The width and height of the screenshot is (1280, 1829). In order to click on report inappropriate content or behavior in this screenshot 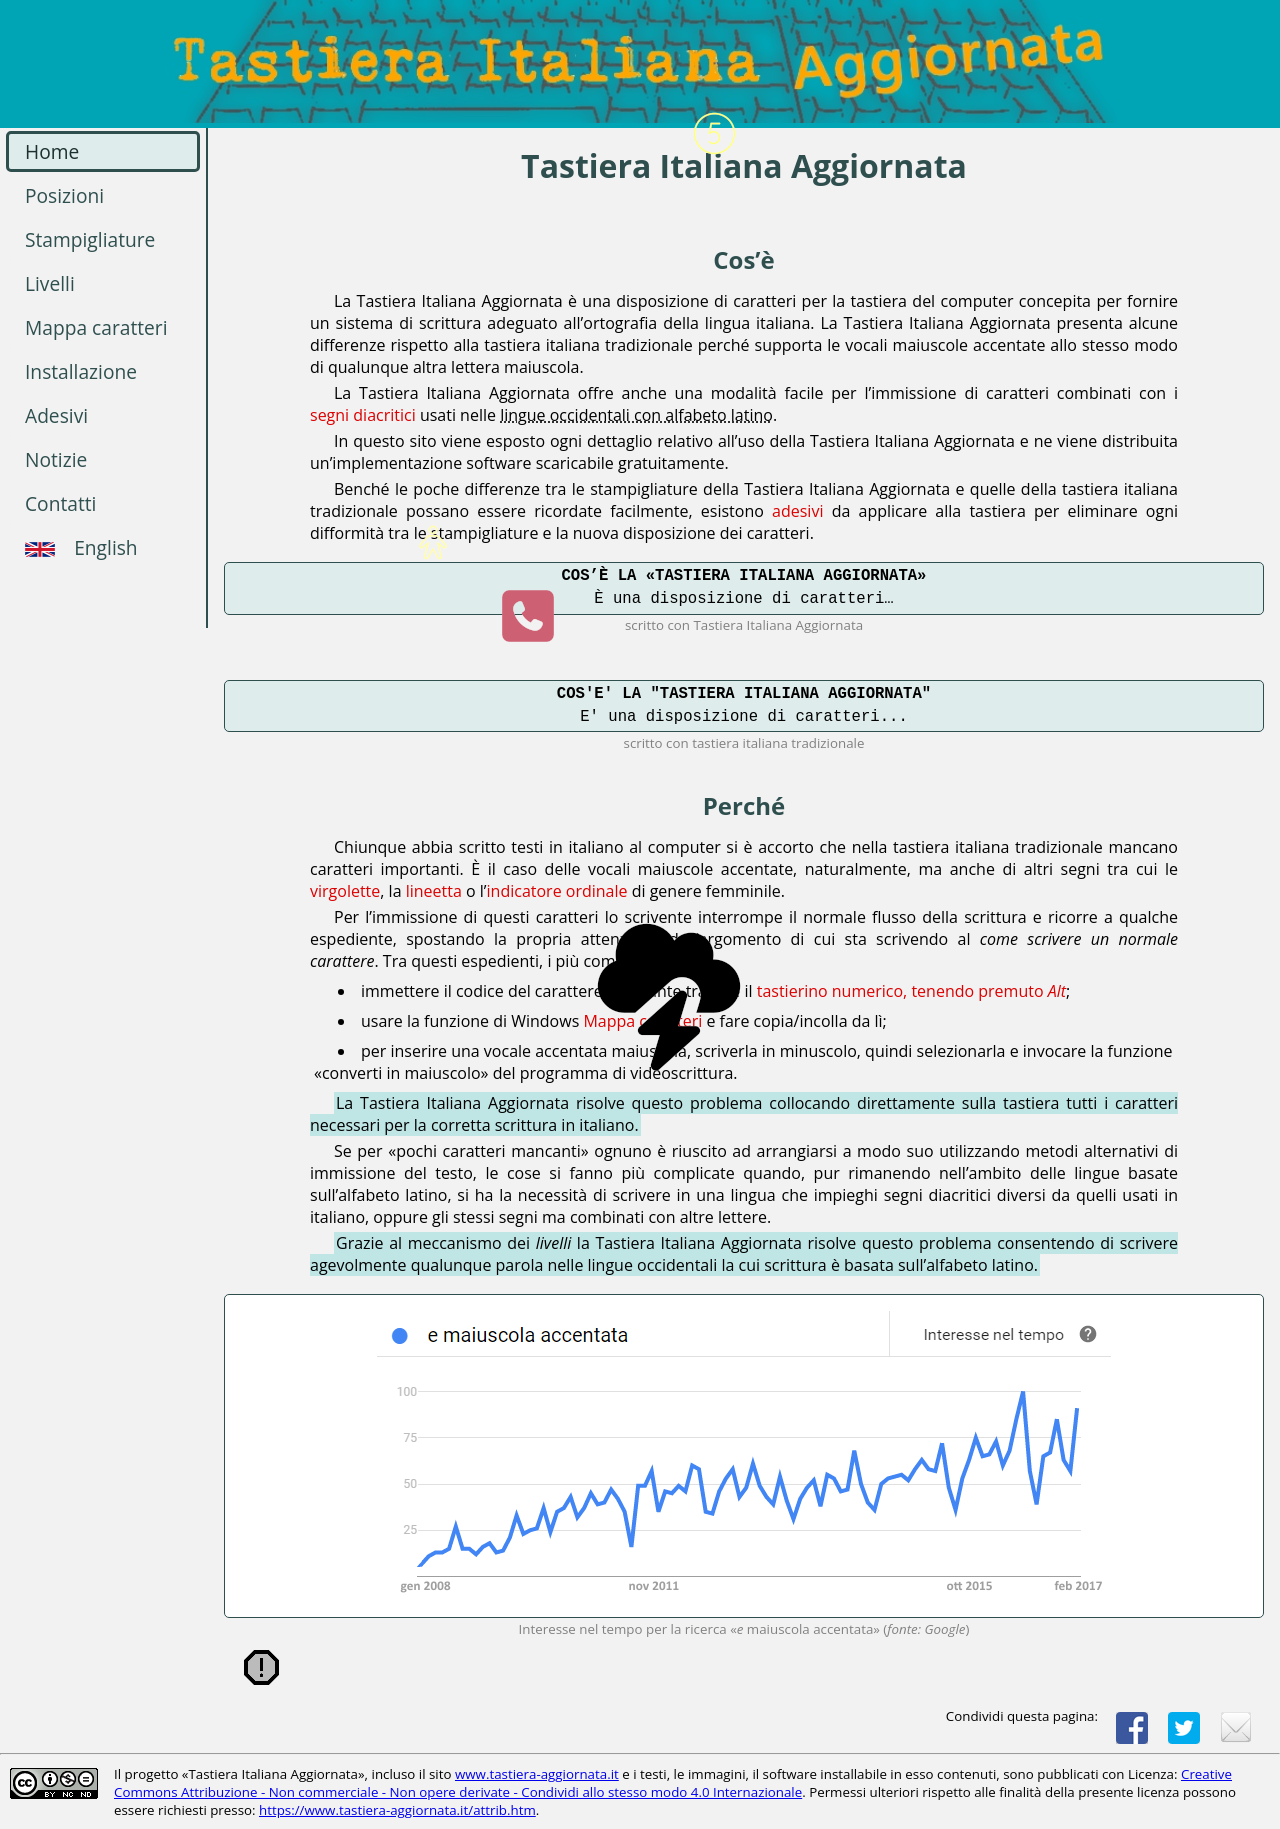, I will do `click(261, 1667)`.